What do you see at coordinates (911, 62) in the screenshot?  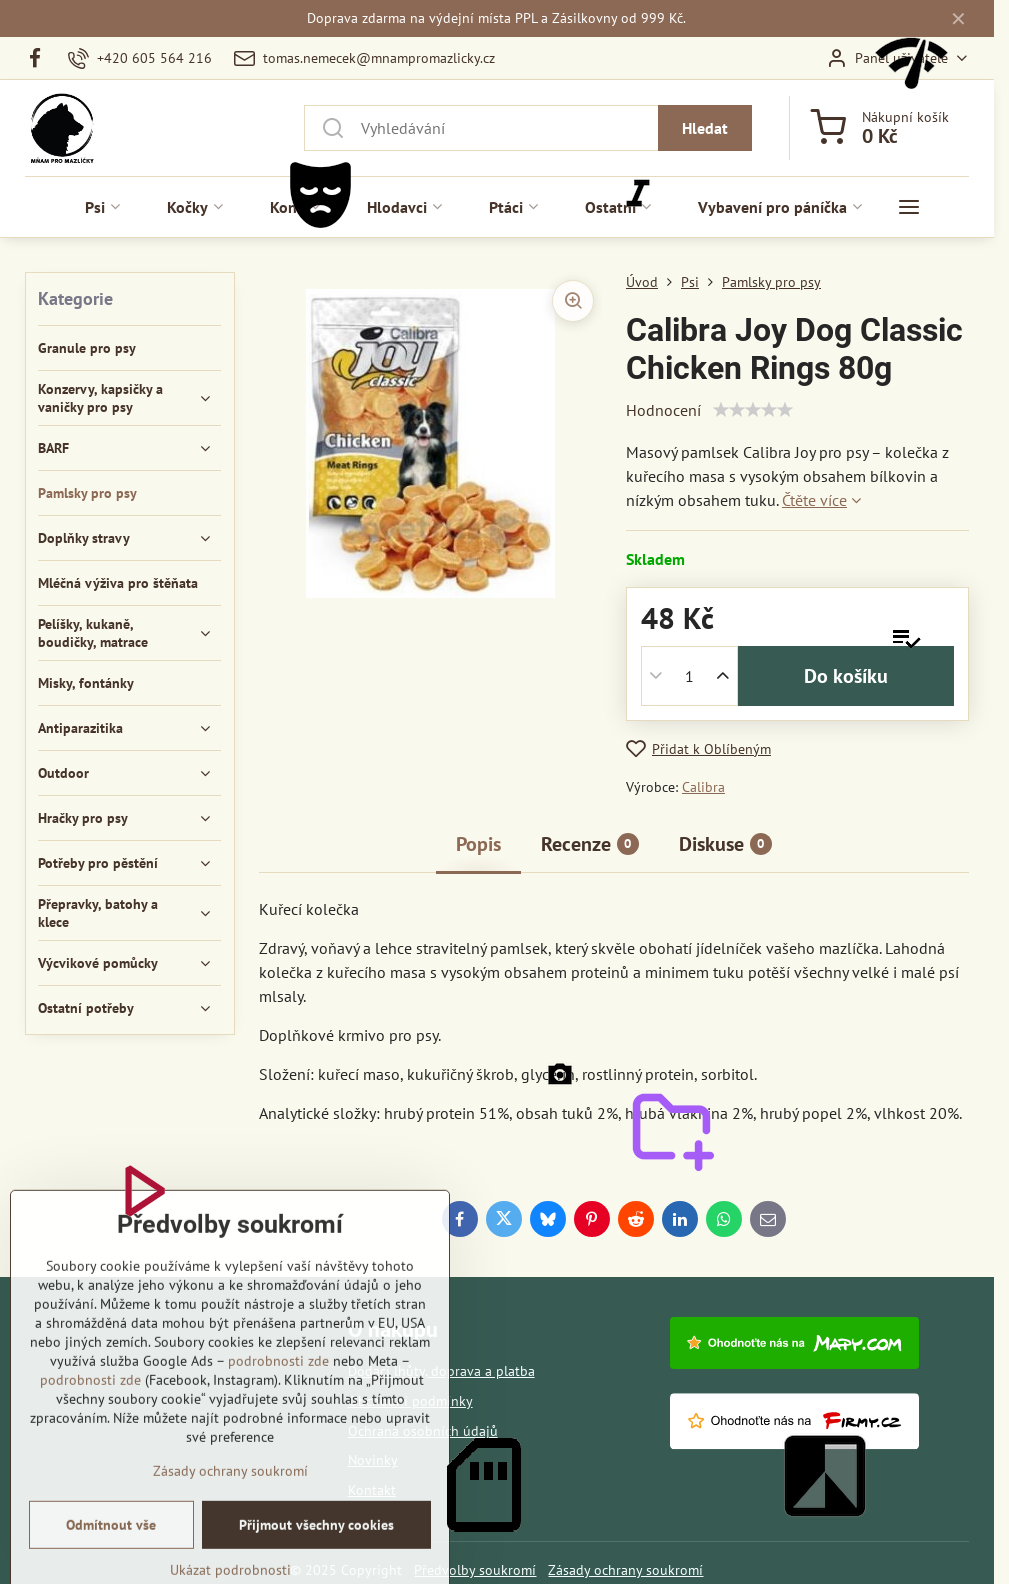 I see `check network connection speed` at bounding box center [911, 62].